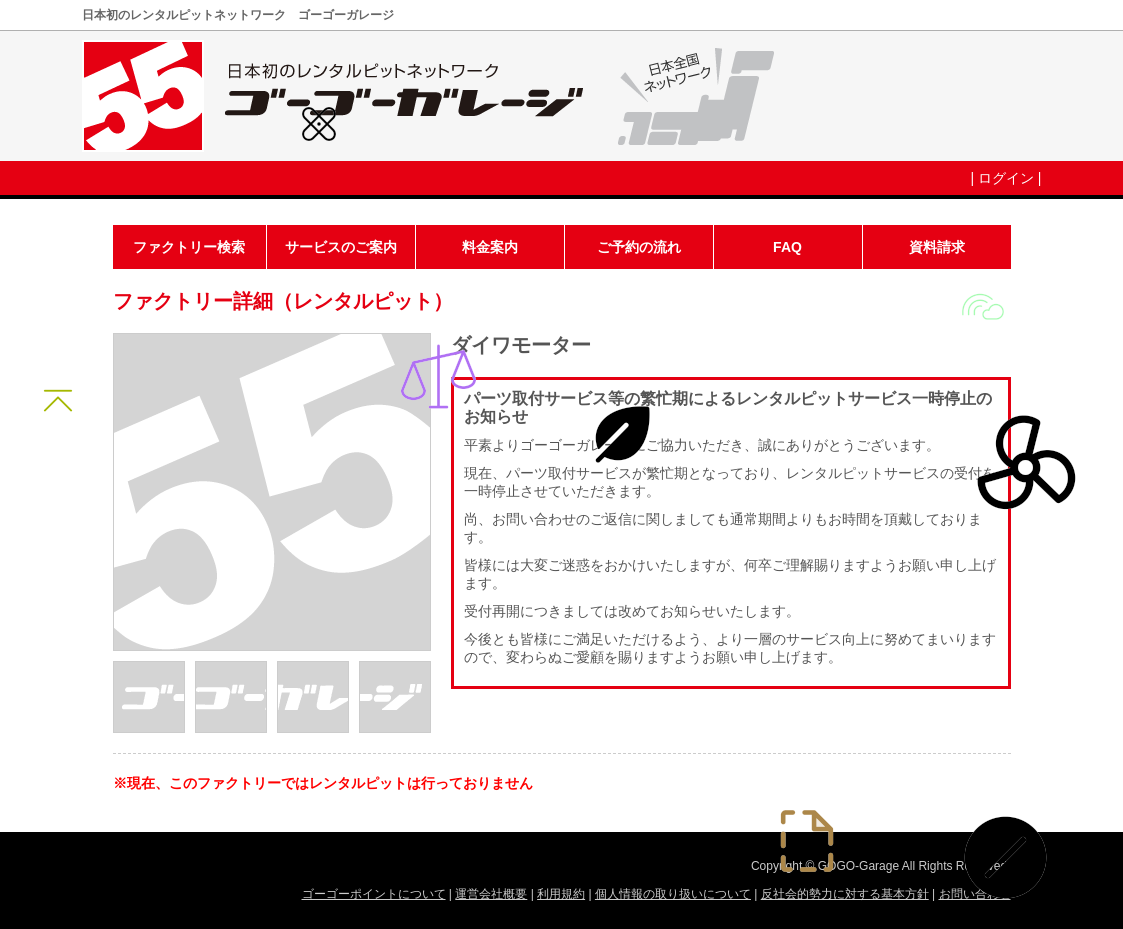  What do you see at coordinates (983, 306) in the screenshot?
I see `view weather conditions` at bounding box center [983, 306].